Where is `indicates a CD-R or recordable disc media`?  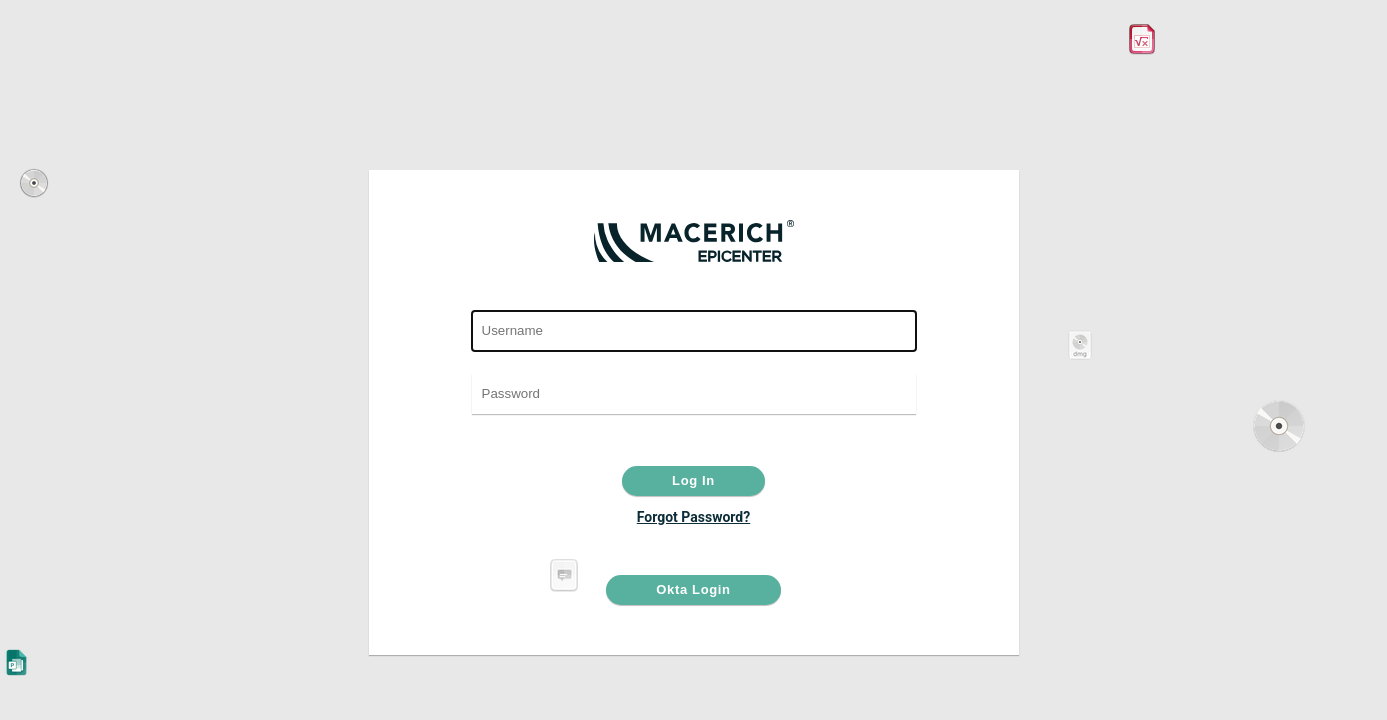 indicates a CD-R or recordable disc media is located at coordinates (1279, 426).